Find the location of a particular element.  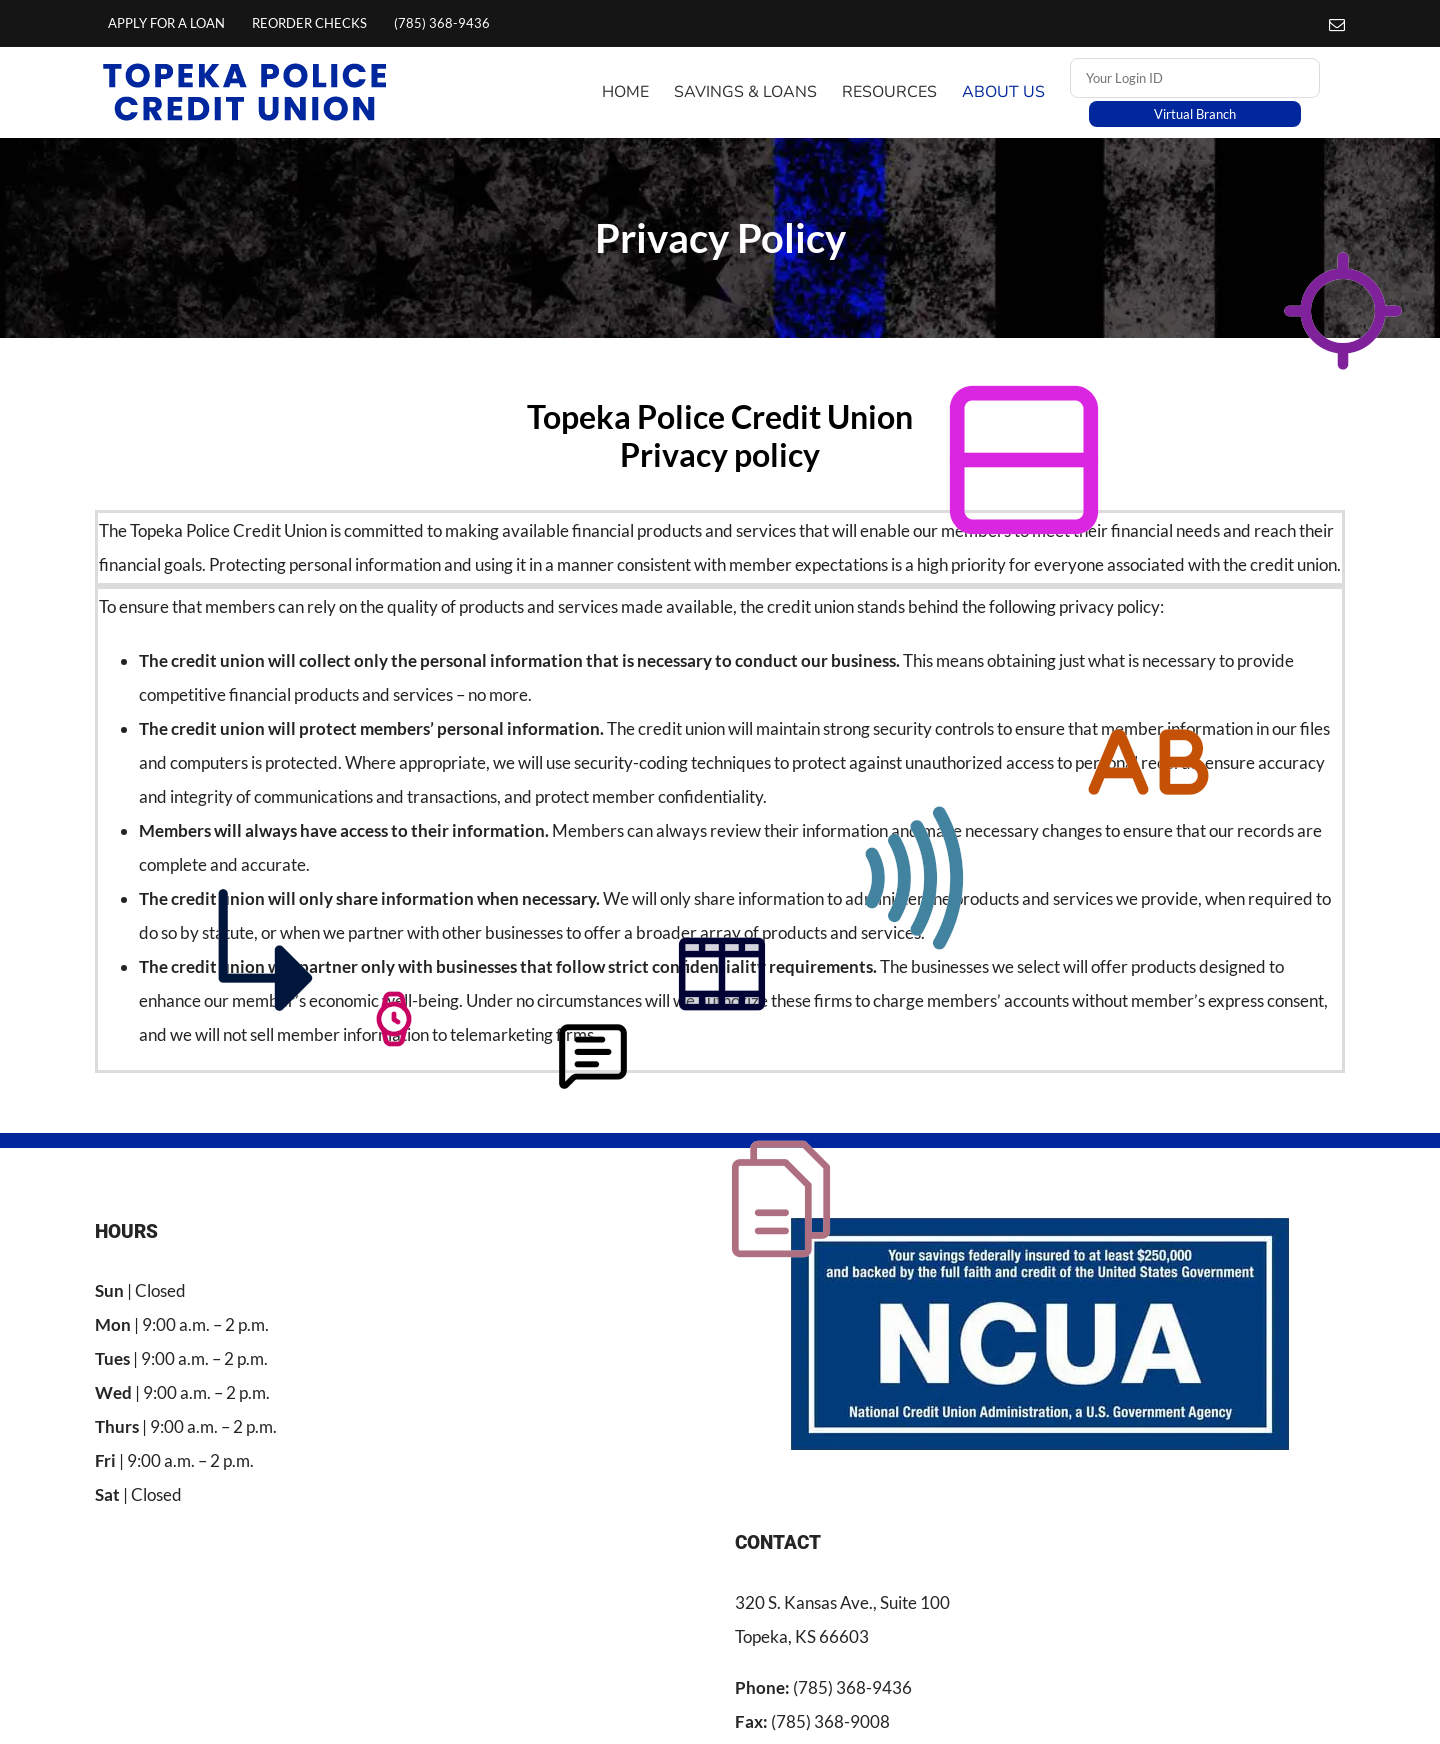

switch to two-row layout view is located at coordinates (1024, 460).